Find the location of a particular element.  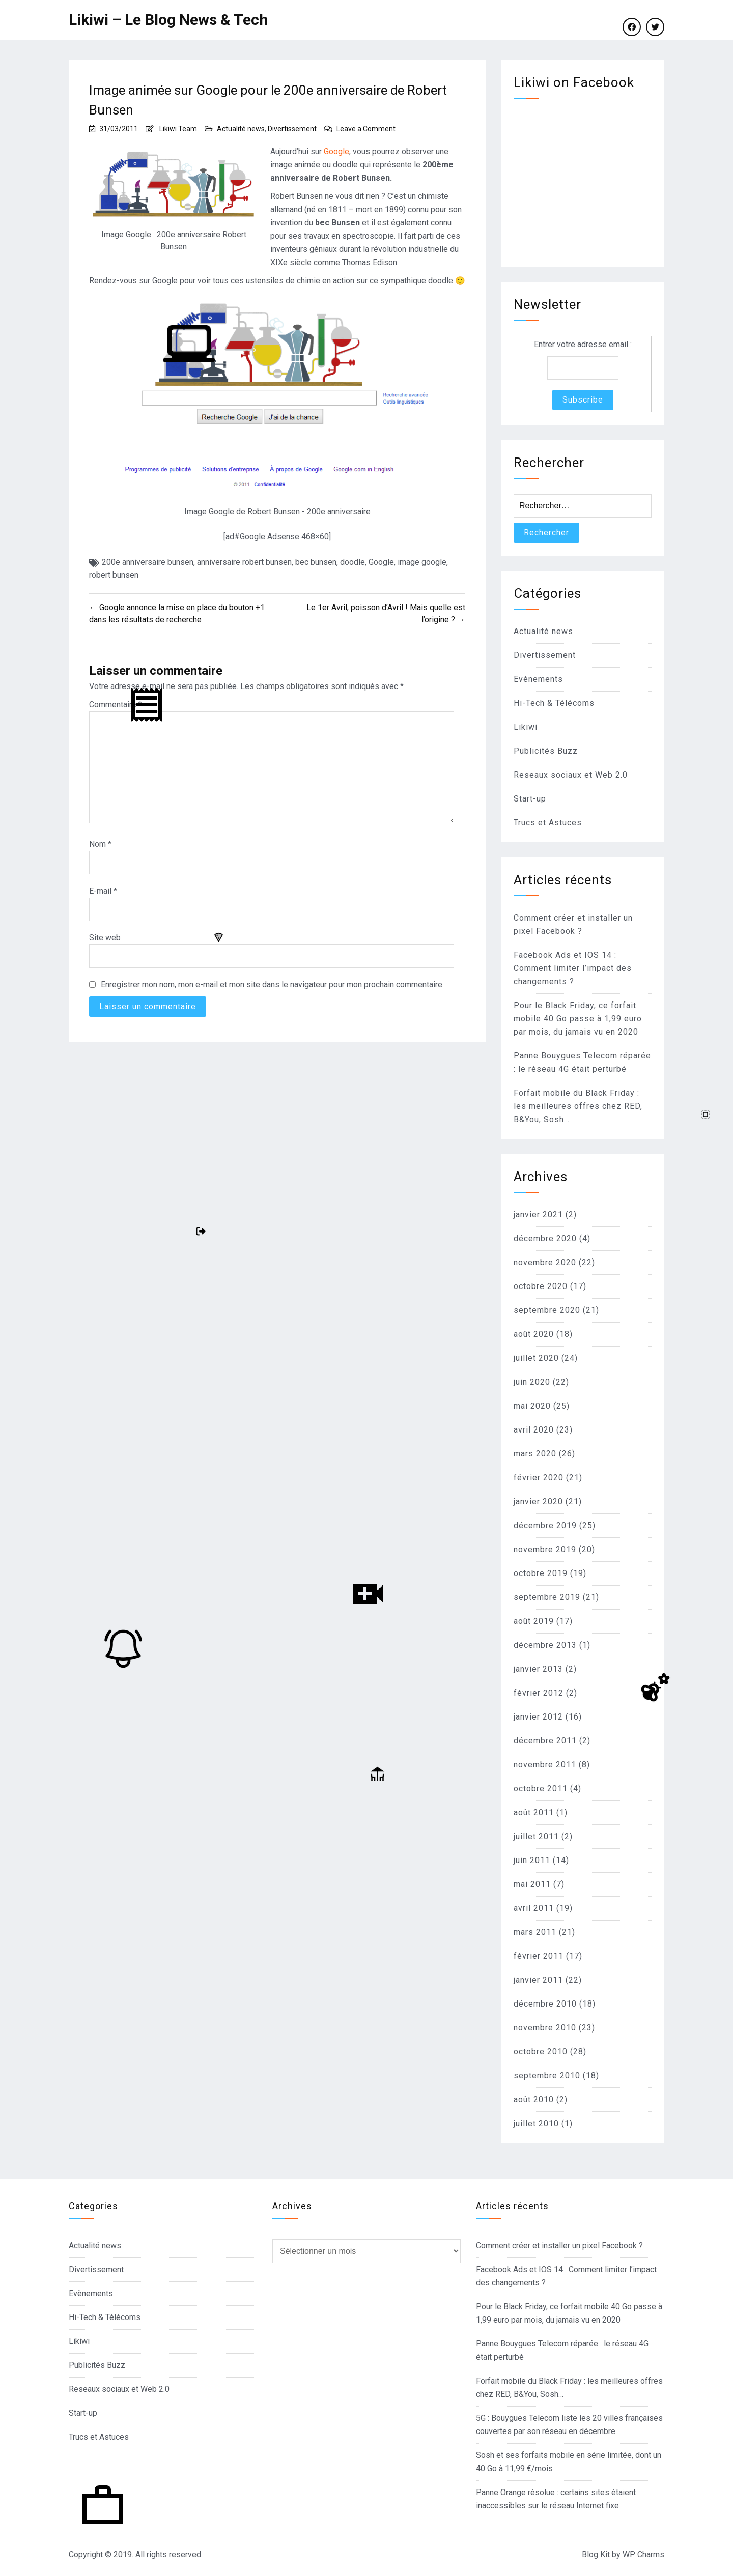

access windows laptop settings is located at coordinates (189, 345).